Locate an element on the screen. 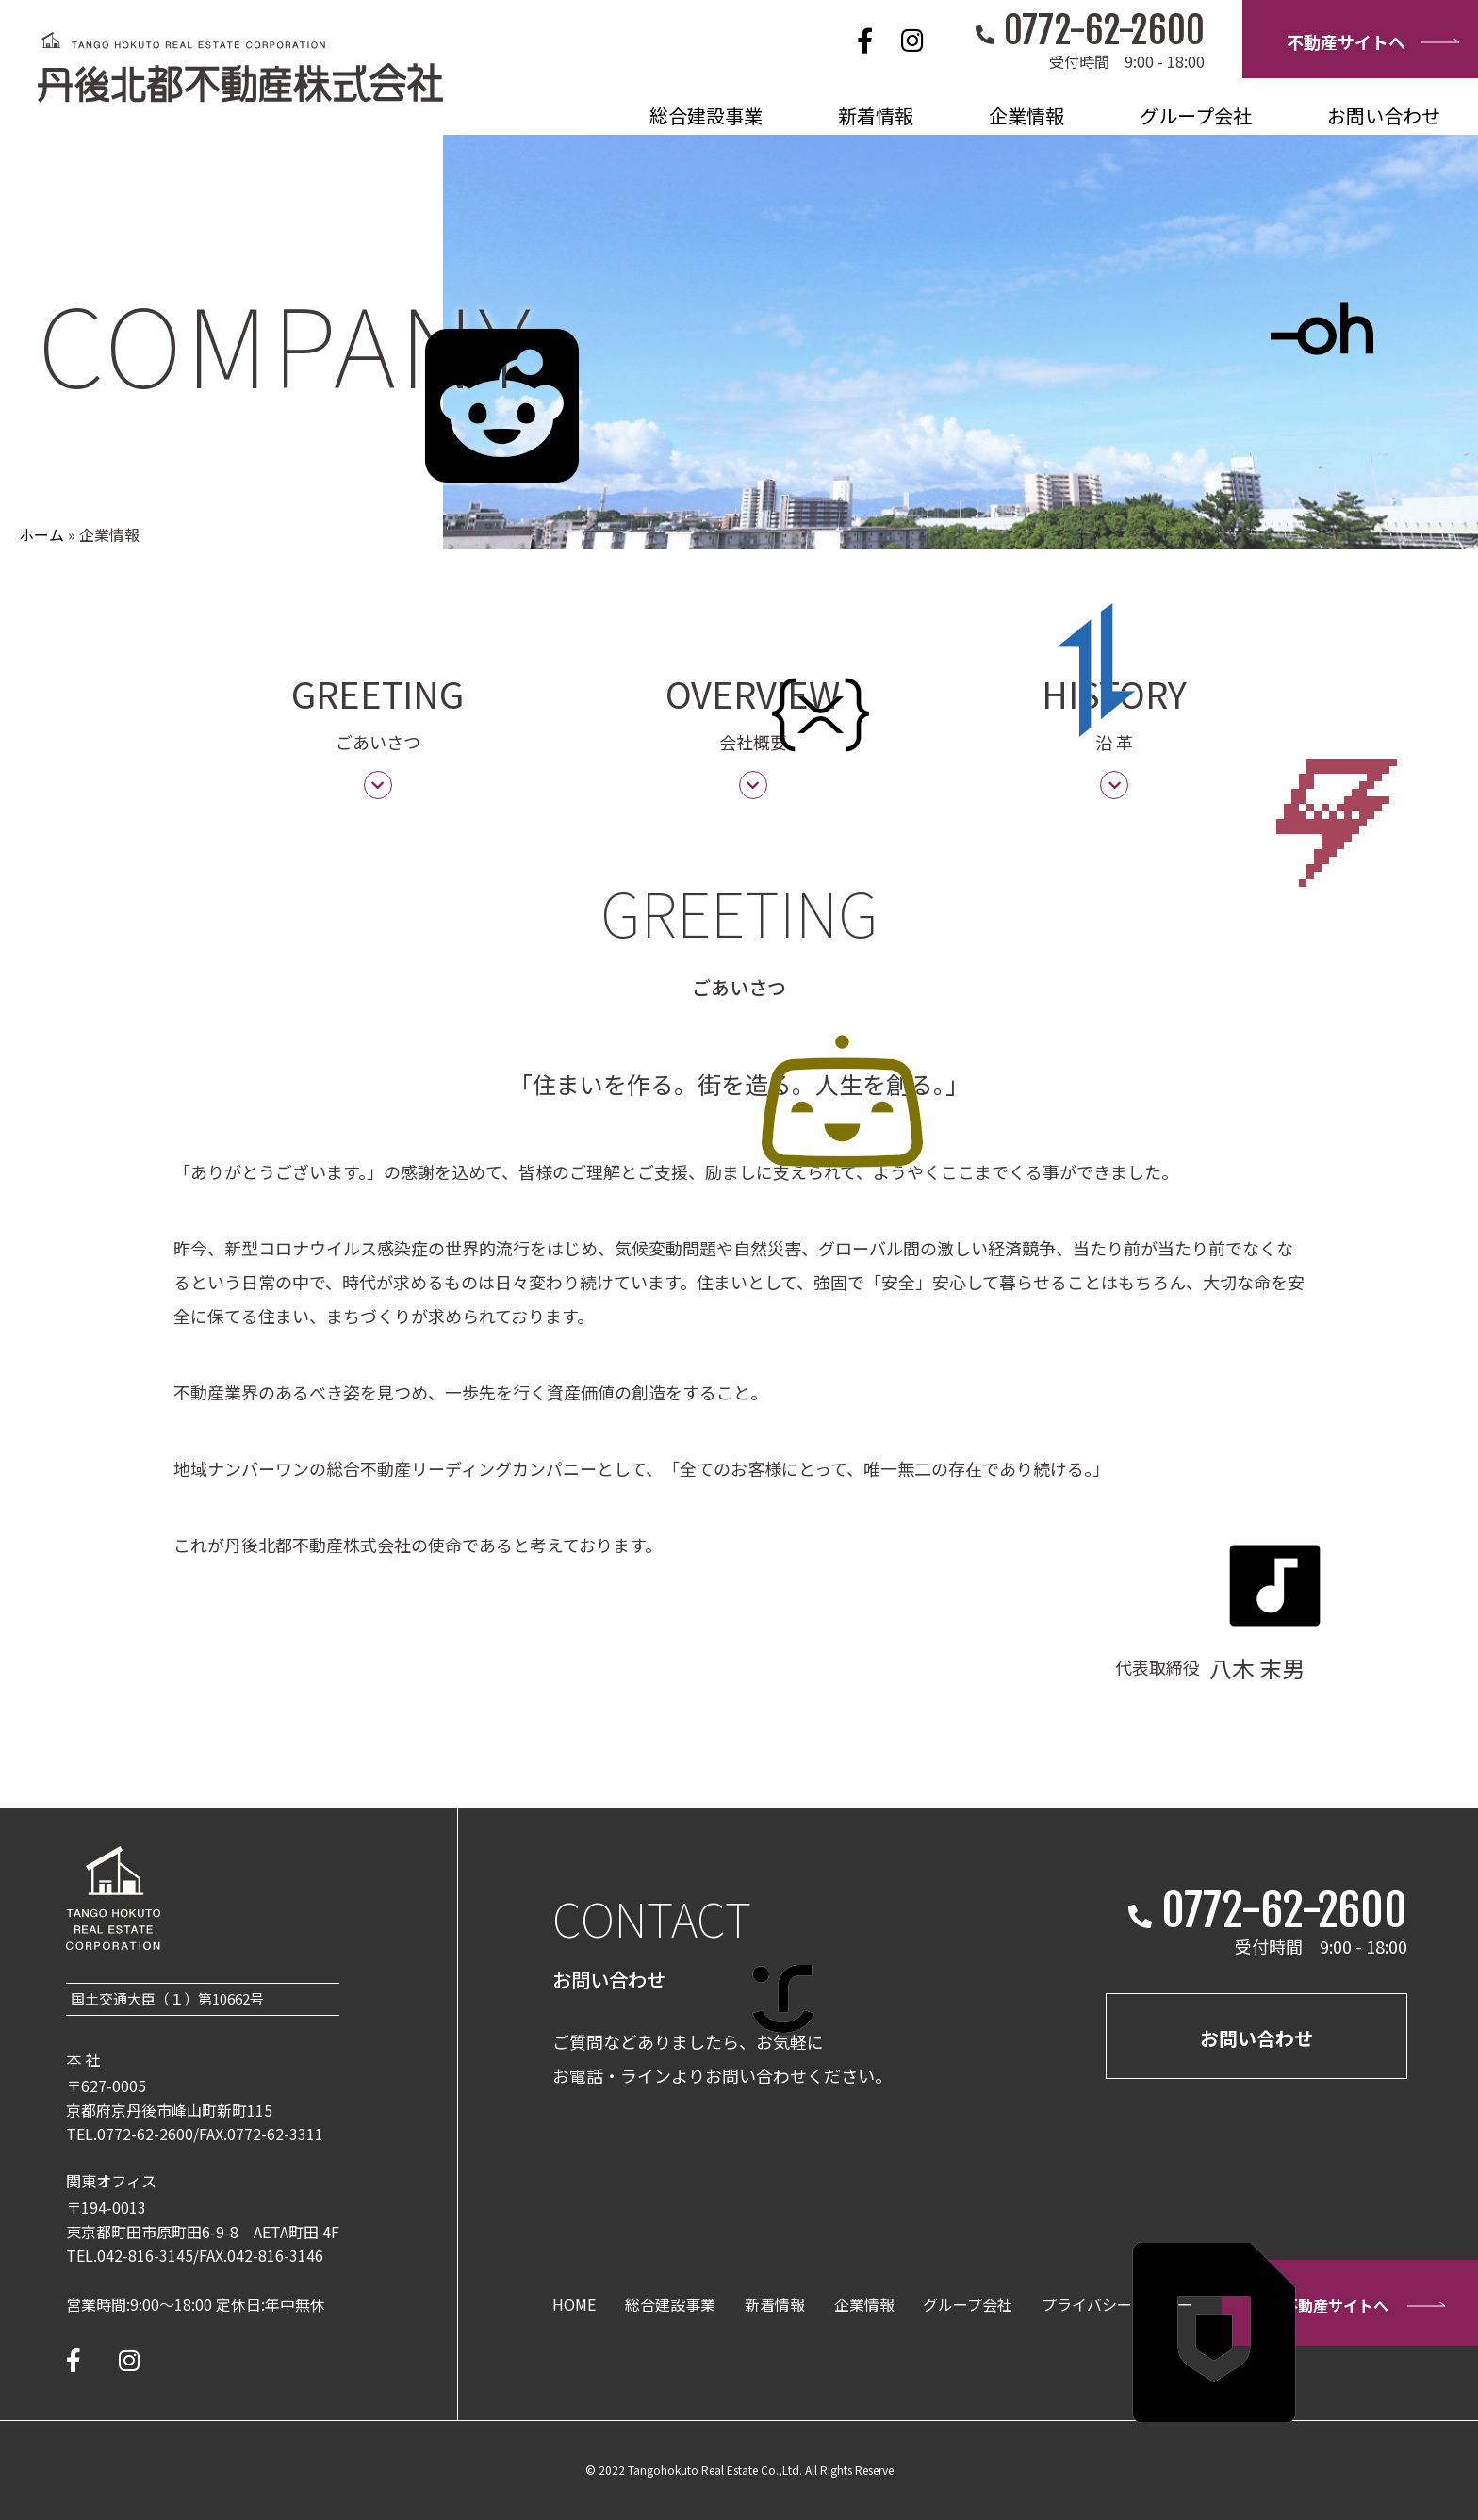 Image resolution: width=1478 pixels, height=2520 pixels. XRP cryptocurrency logo is located at coordinates (820, 714).